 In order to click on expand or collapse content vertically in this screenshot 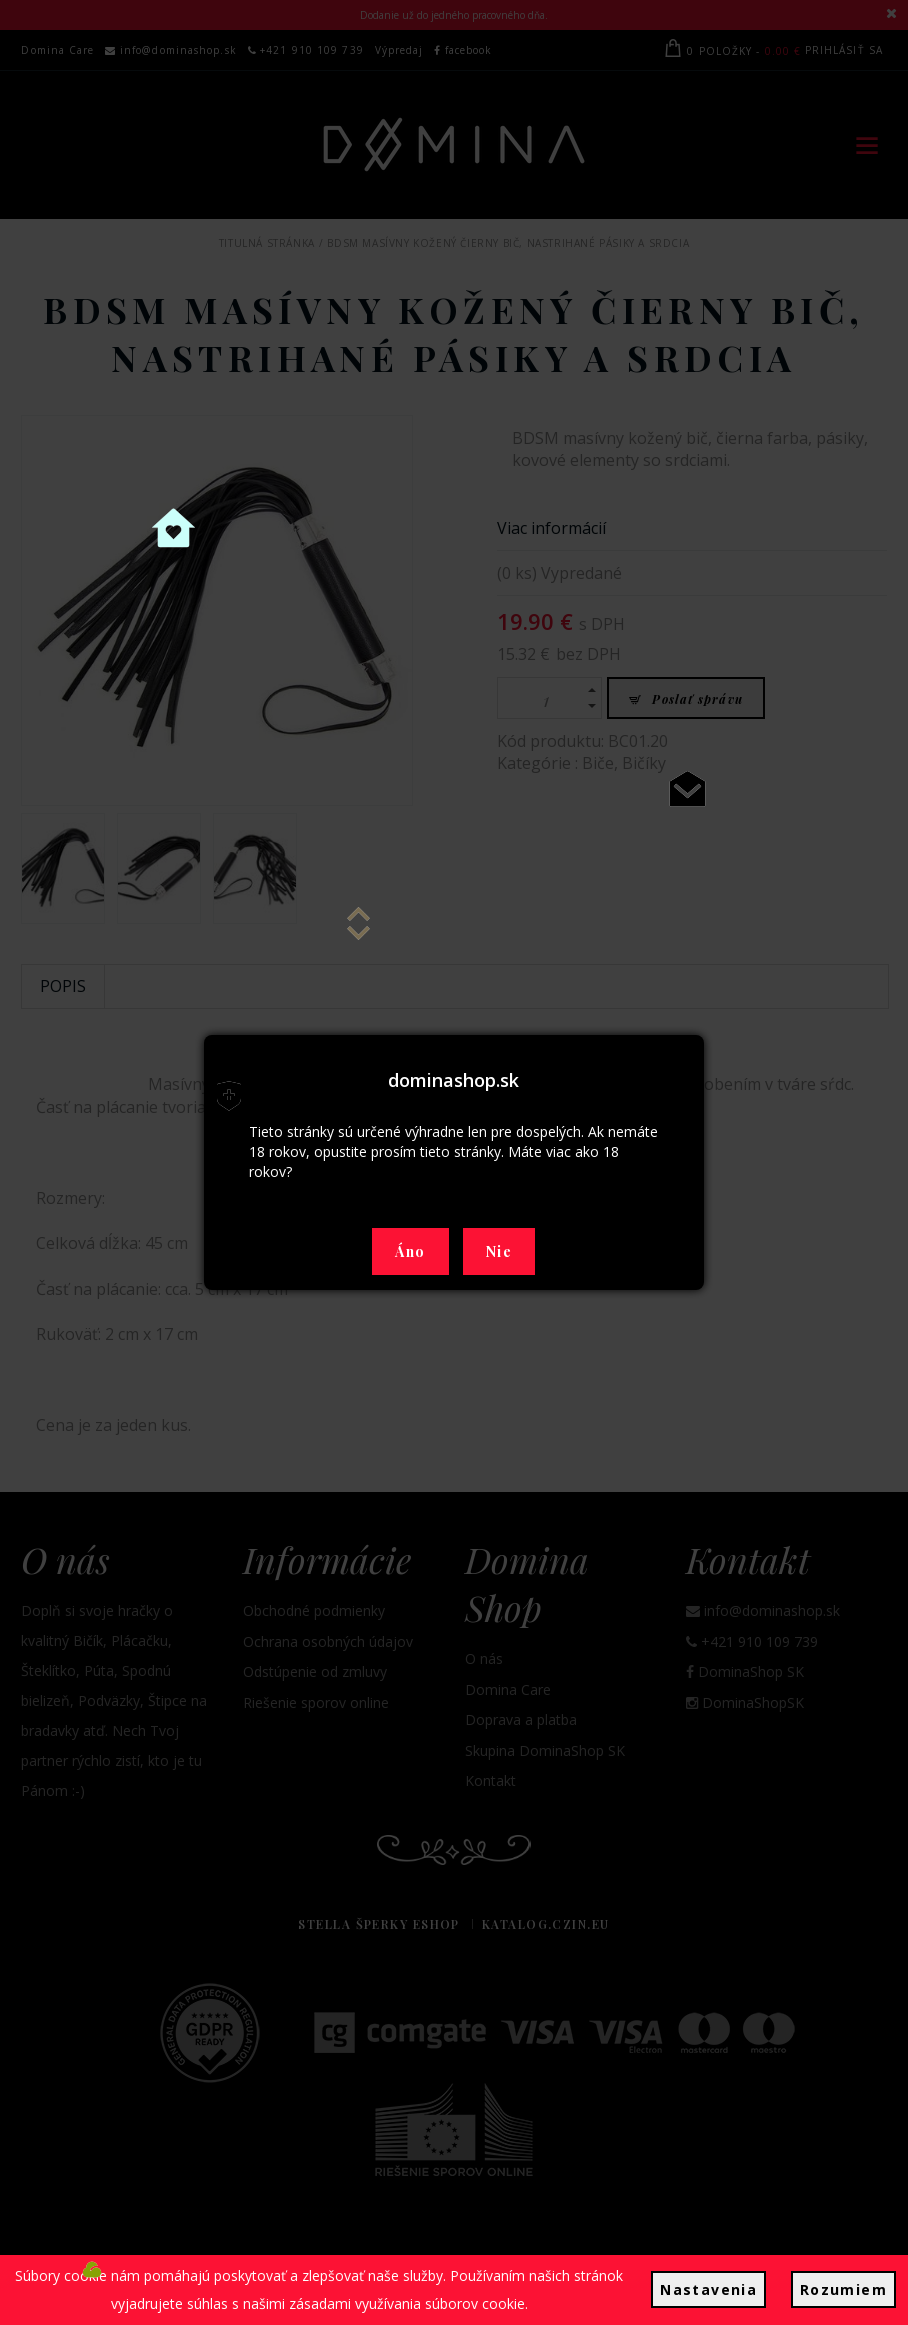, I will do `click(358, 923)`.